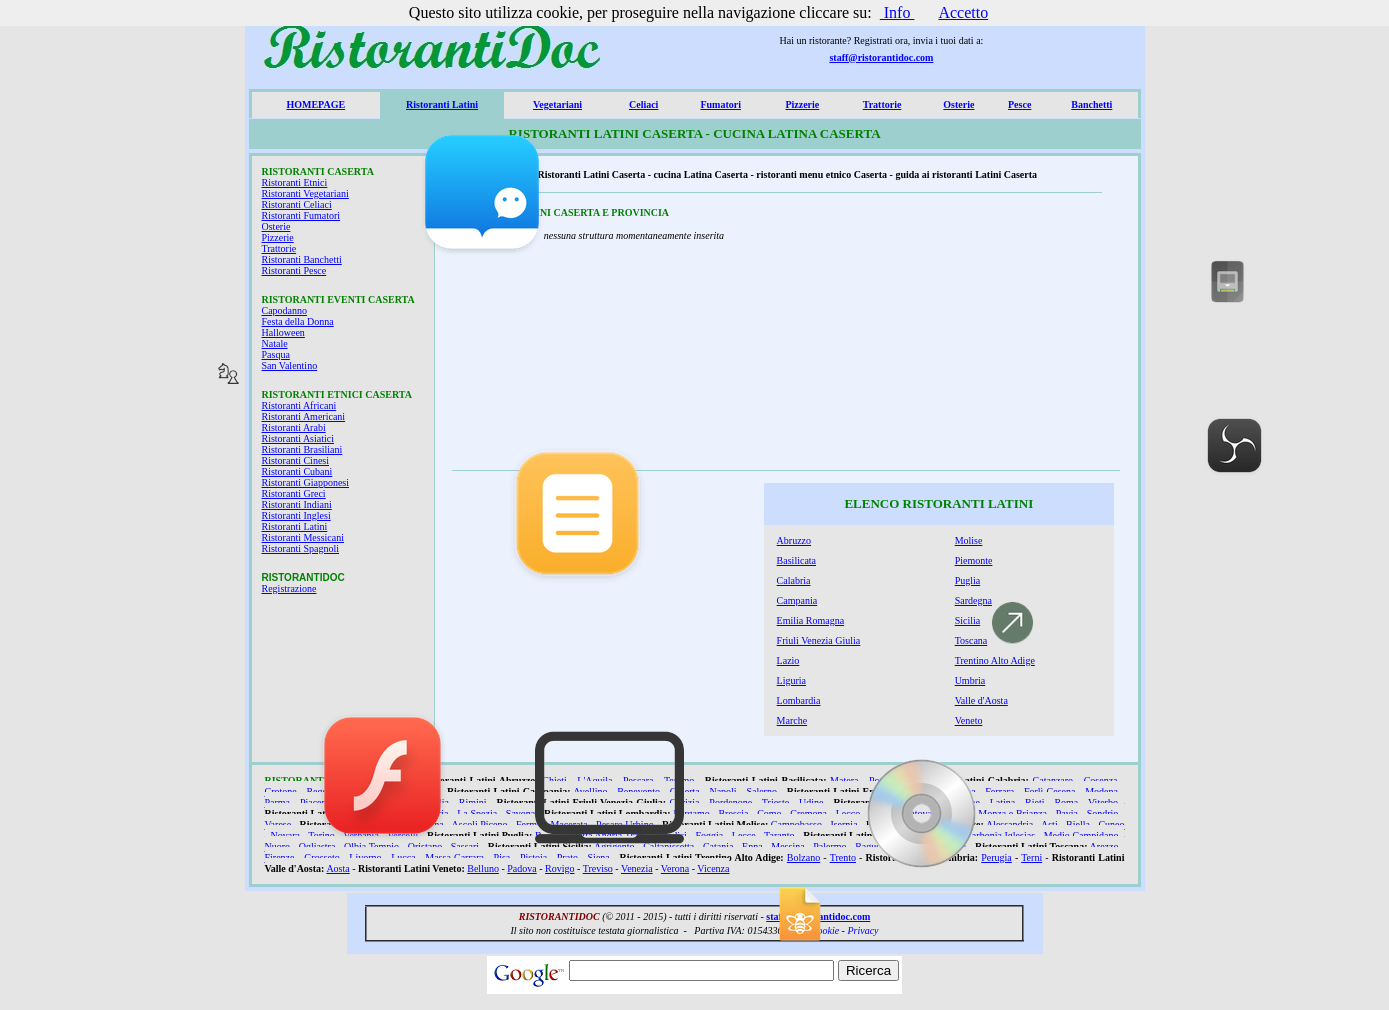 This screenshot has height=1010, width=1389. I want to click on open the weread app, so click(482, 192).